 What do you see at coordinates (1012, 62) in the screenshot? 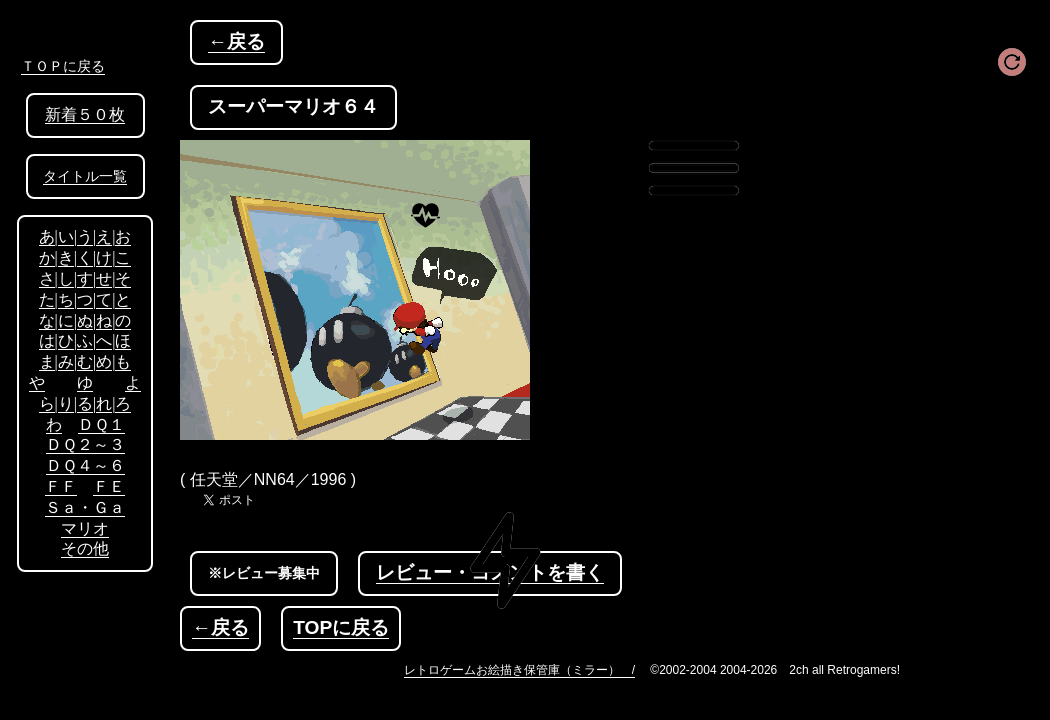
I see `refresh or reload content` at bounding box center [1012, 62].